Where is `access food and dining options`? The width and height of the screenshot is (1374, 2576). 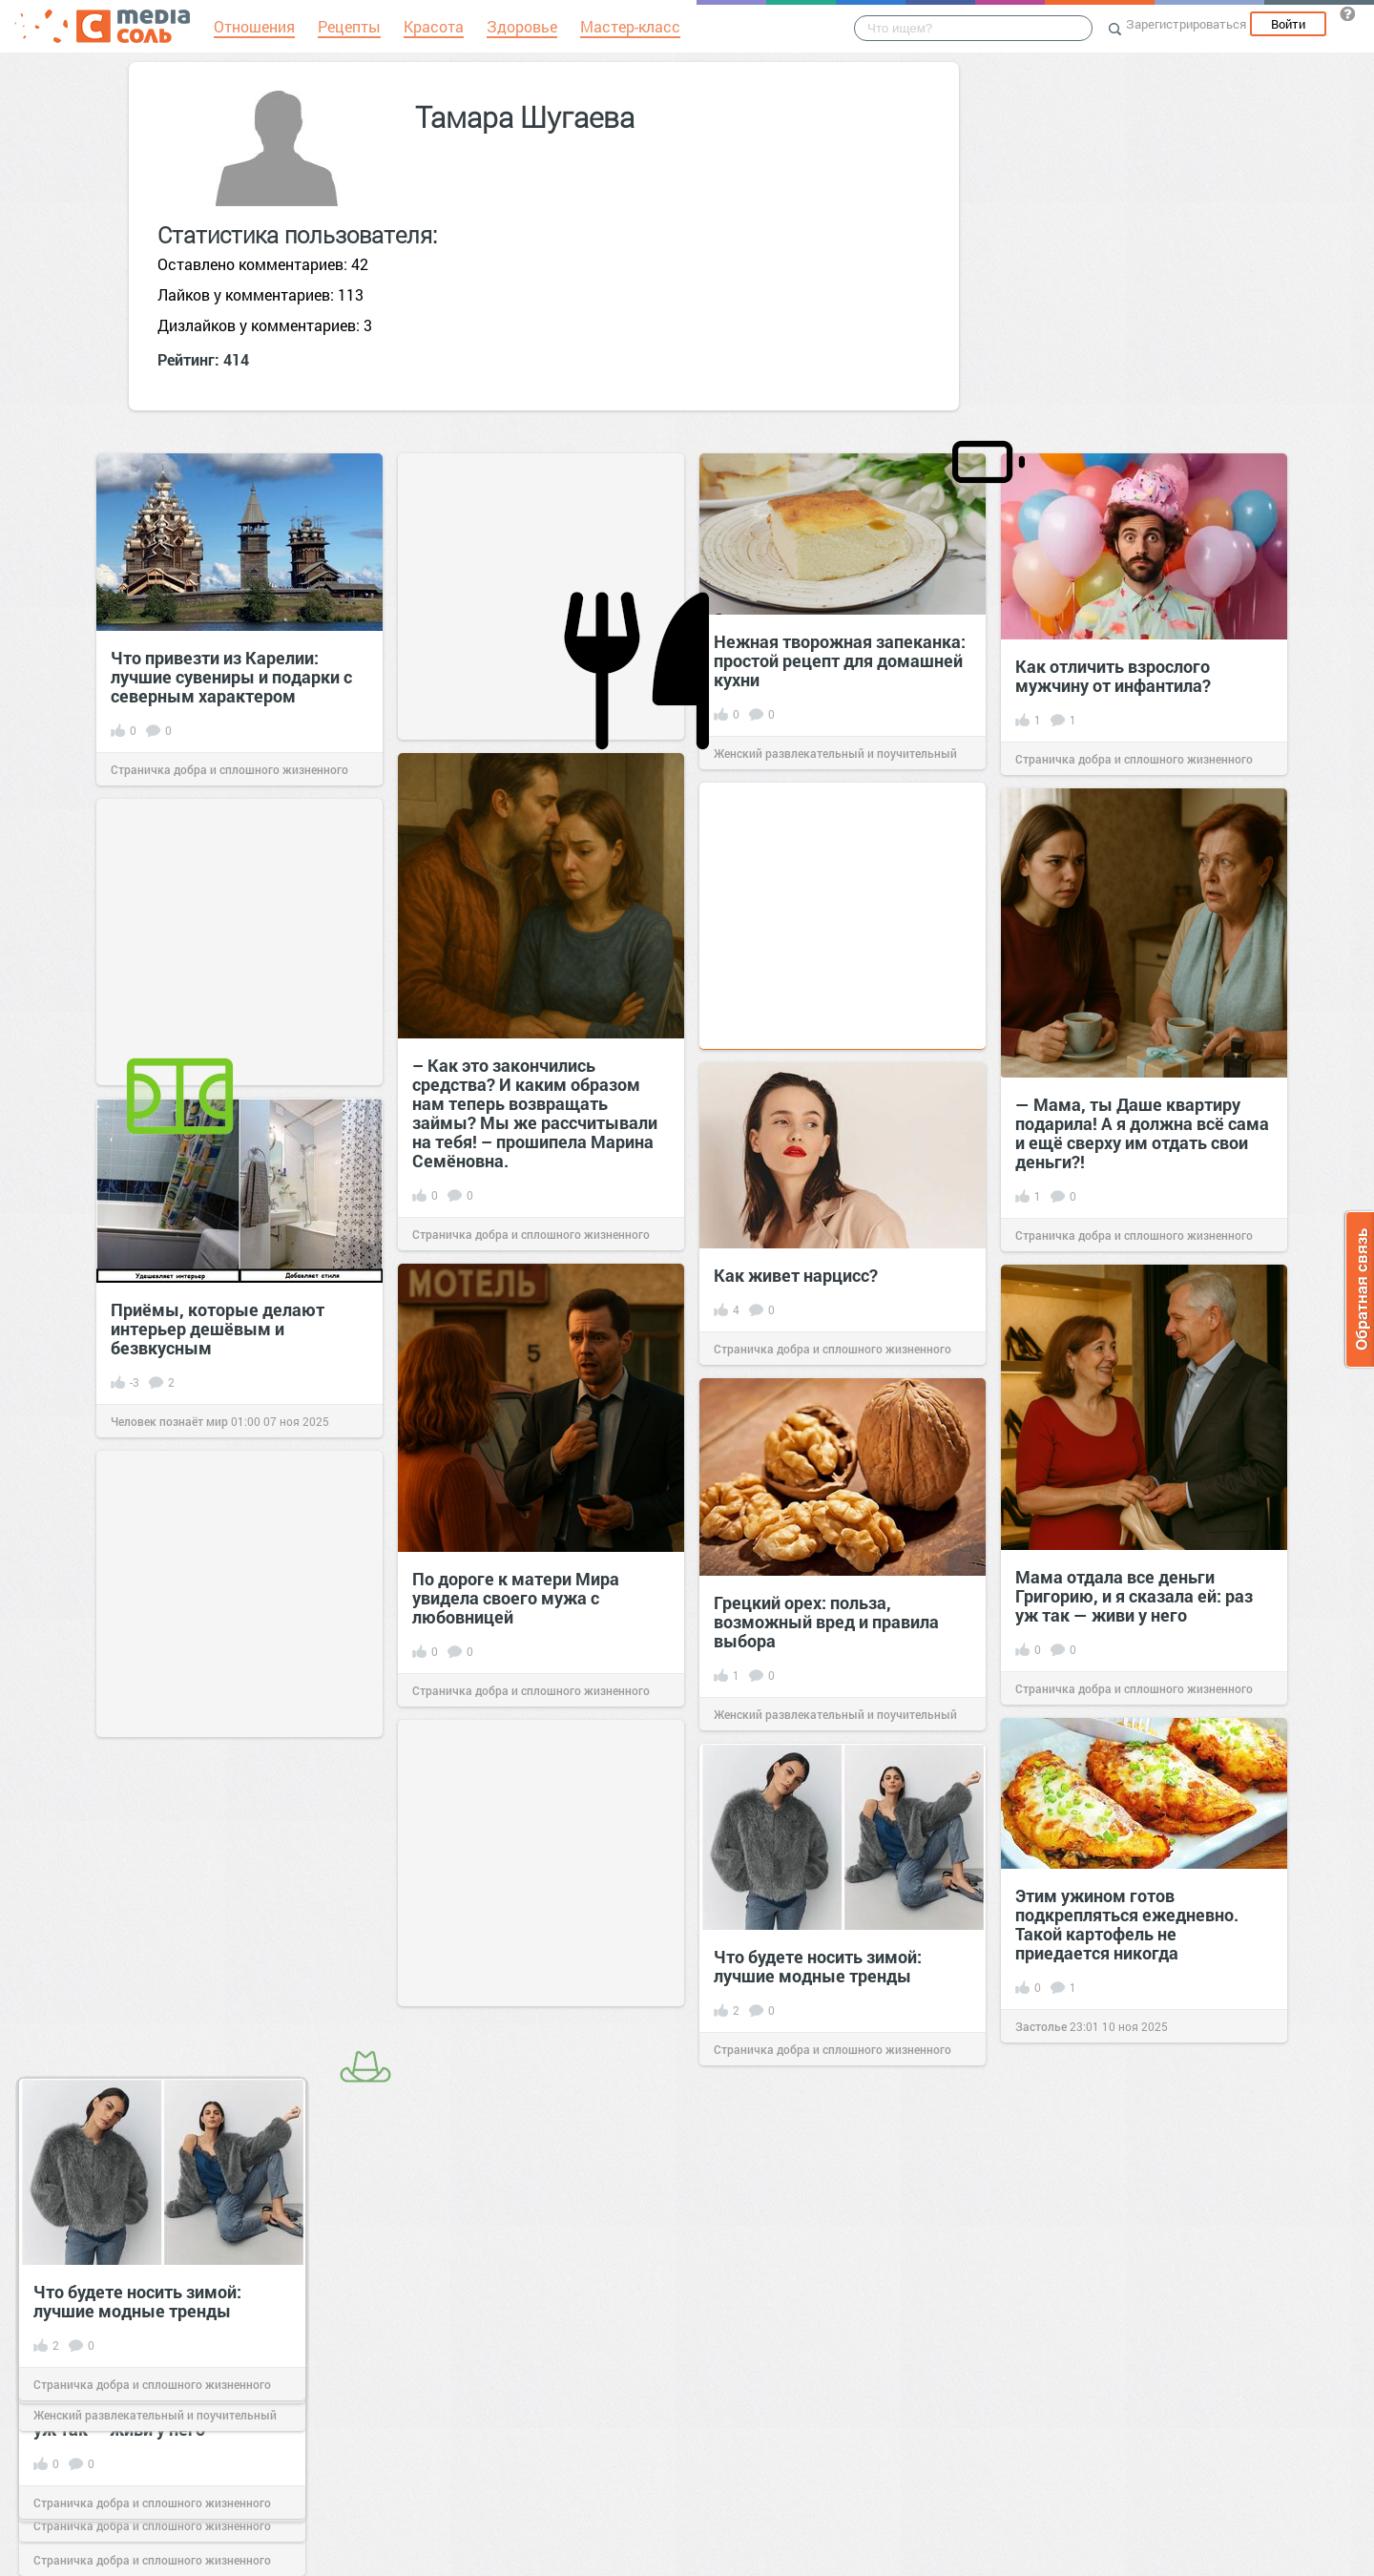 access food and dining options is located at coordinates (639, 667).